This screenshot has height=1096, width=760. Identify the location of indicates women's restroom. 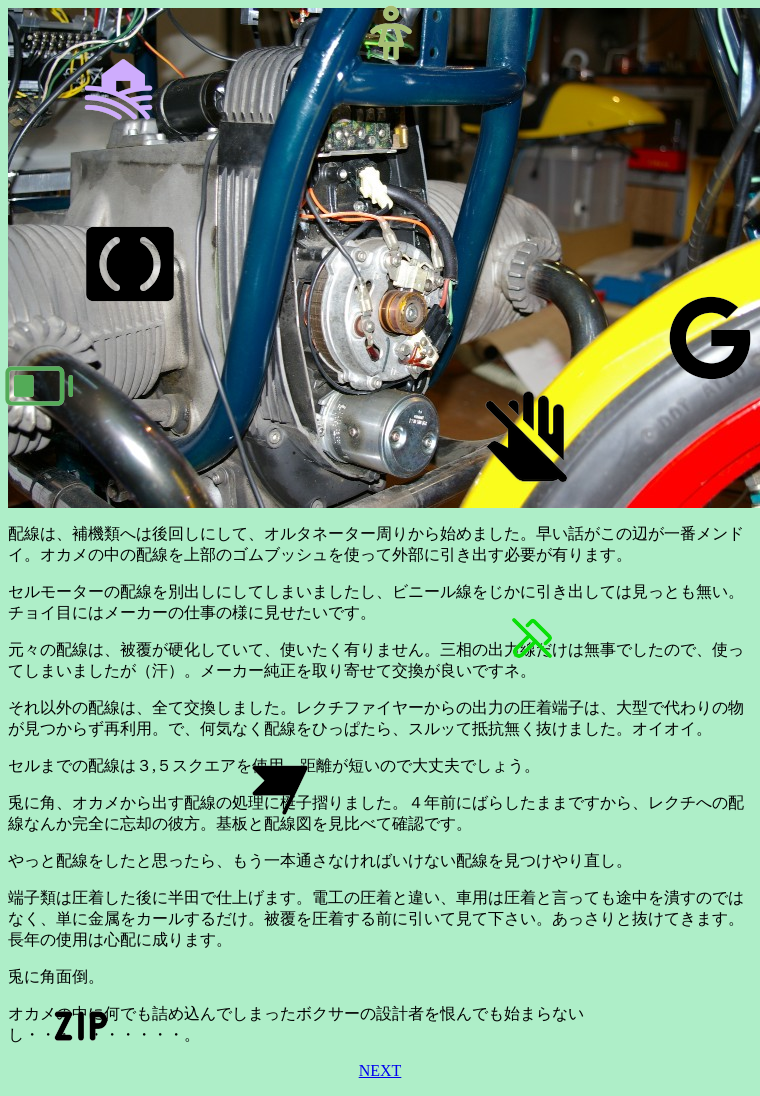
(391, 34).